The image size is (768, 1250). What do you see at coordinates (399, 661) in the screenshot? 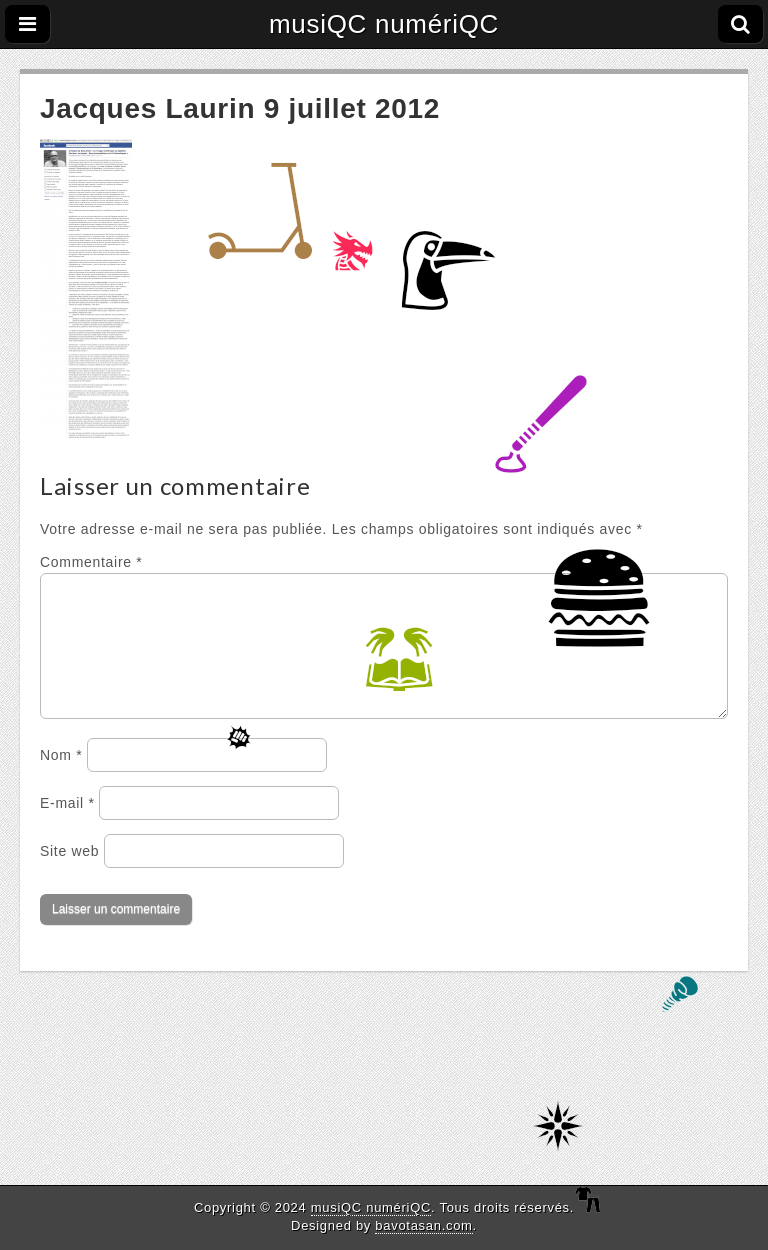
I see `access tutorial or learning resources` at bounding box center [399, 661].